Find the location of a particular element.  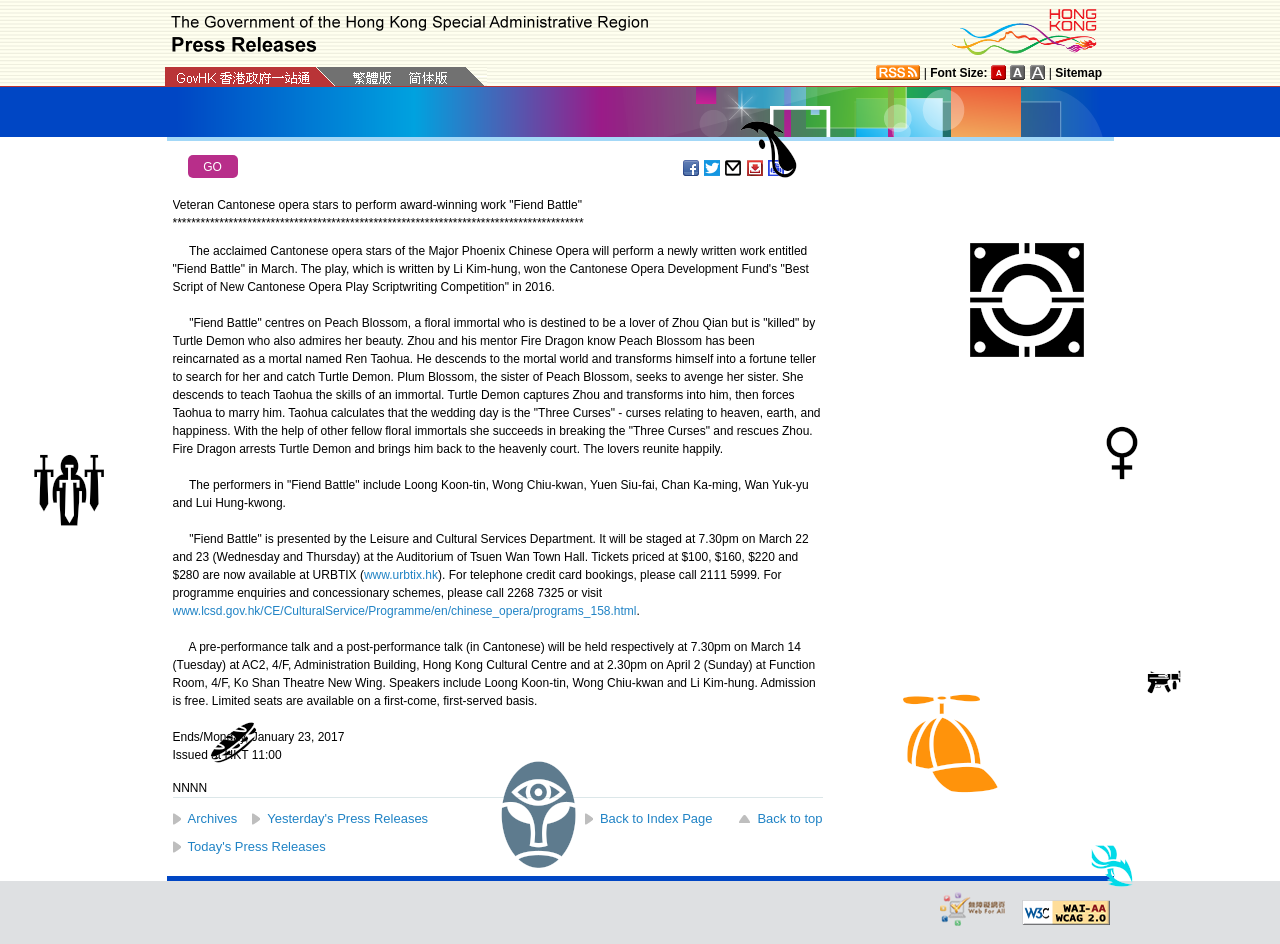

access food or dining options is located at coordinates (233, 742).